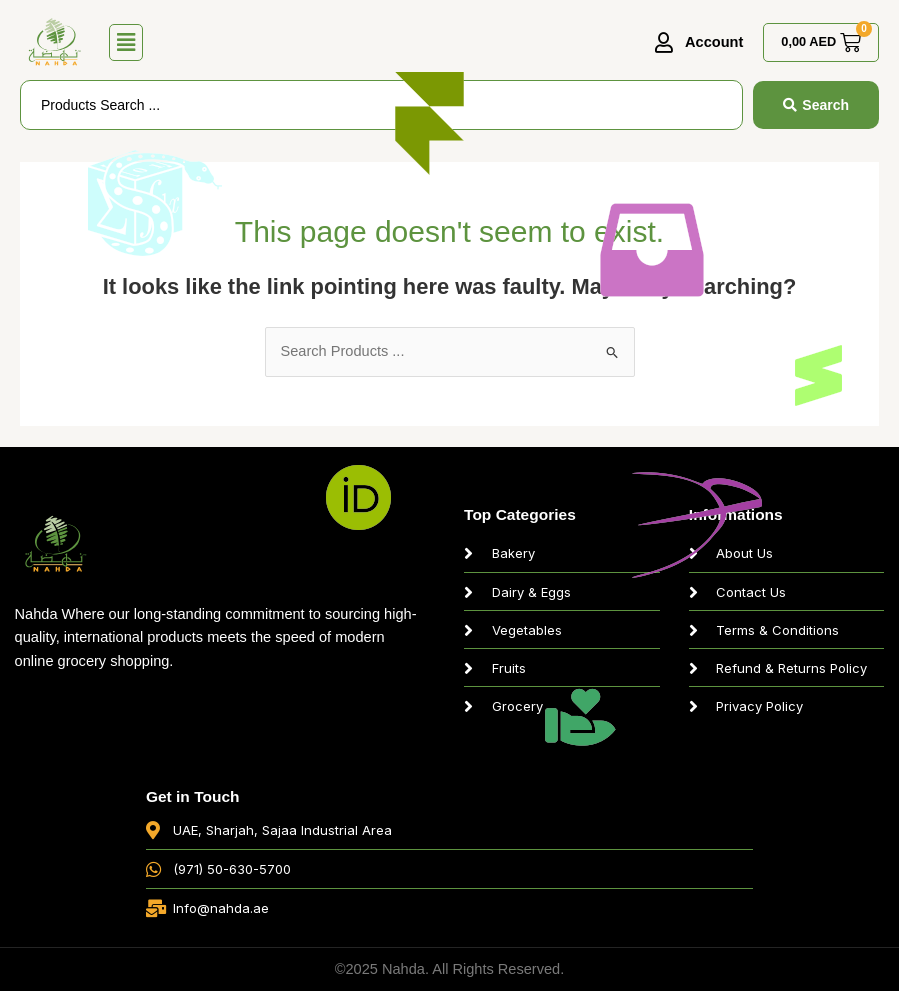  Describe the element at coordinates (652, 250) in the screenshot. I see `view inbox messages` at that location.